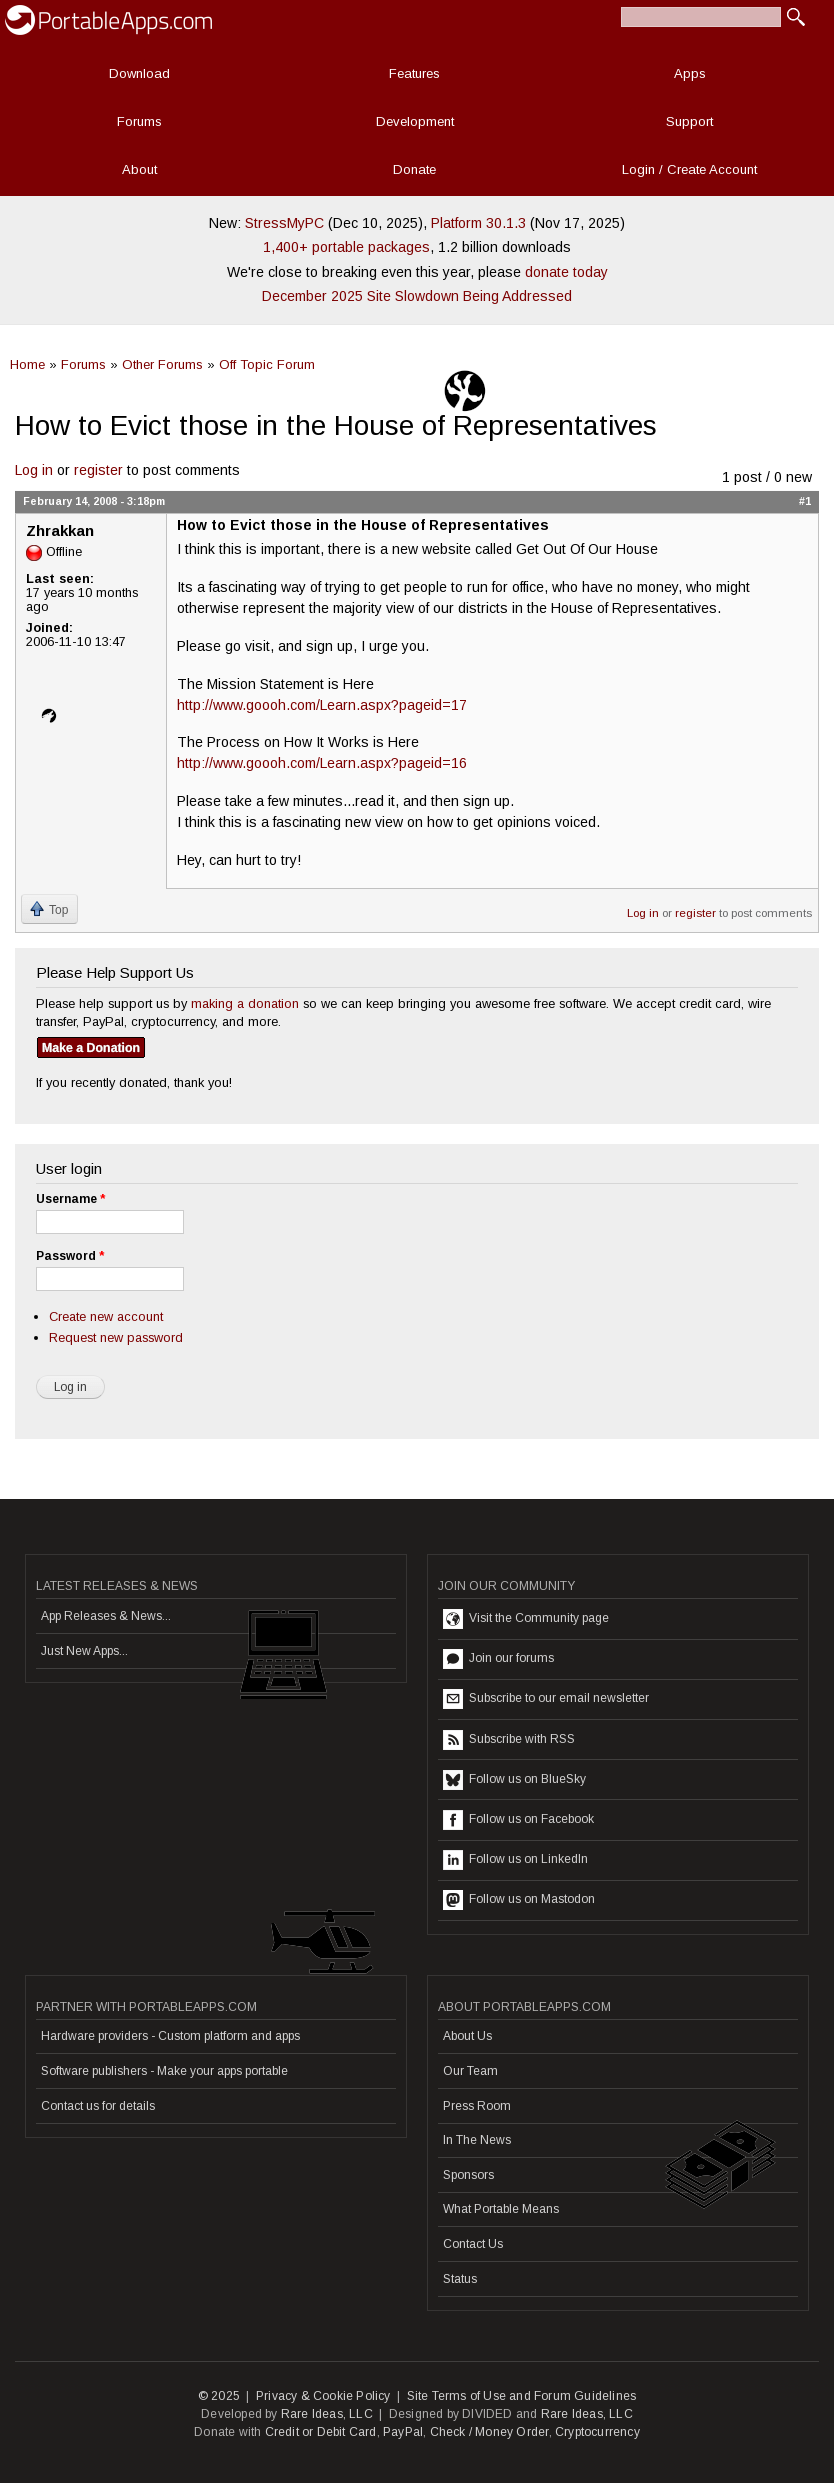 This screenshot has height=2483, width=834. Describe the element at coordinates (465, 391) in the screenshot. I see `activate midnight claw ability` at that location.